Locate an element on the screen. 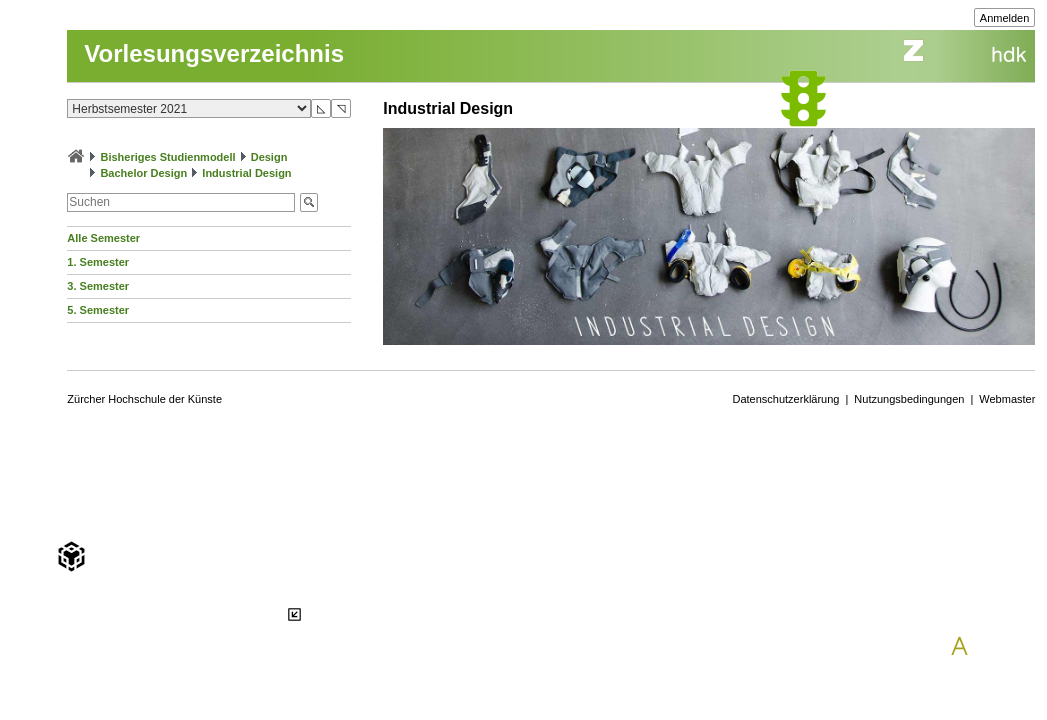 Image resolution: width=1047 pixels, height=720 pixels. change the font family in a text editor is located at coordinates (959, 645).